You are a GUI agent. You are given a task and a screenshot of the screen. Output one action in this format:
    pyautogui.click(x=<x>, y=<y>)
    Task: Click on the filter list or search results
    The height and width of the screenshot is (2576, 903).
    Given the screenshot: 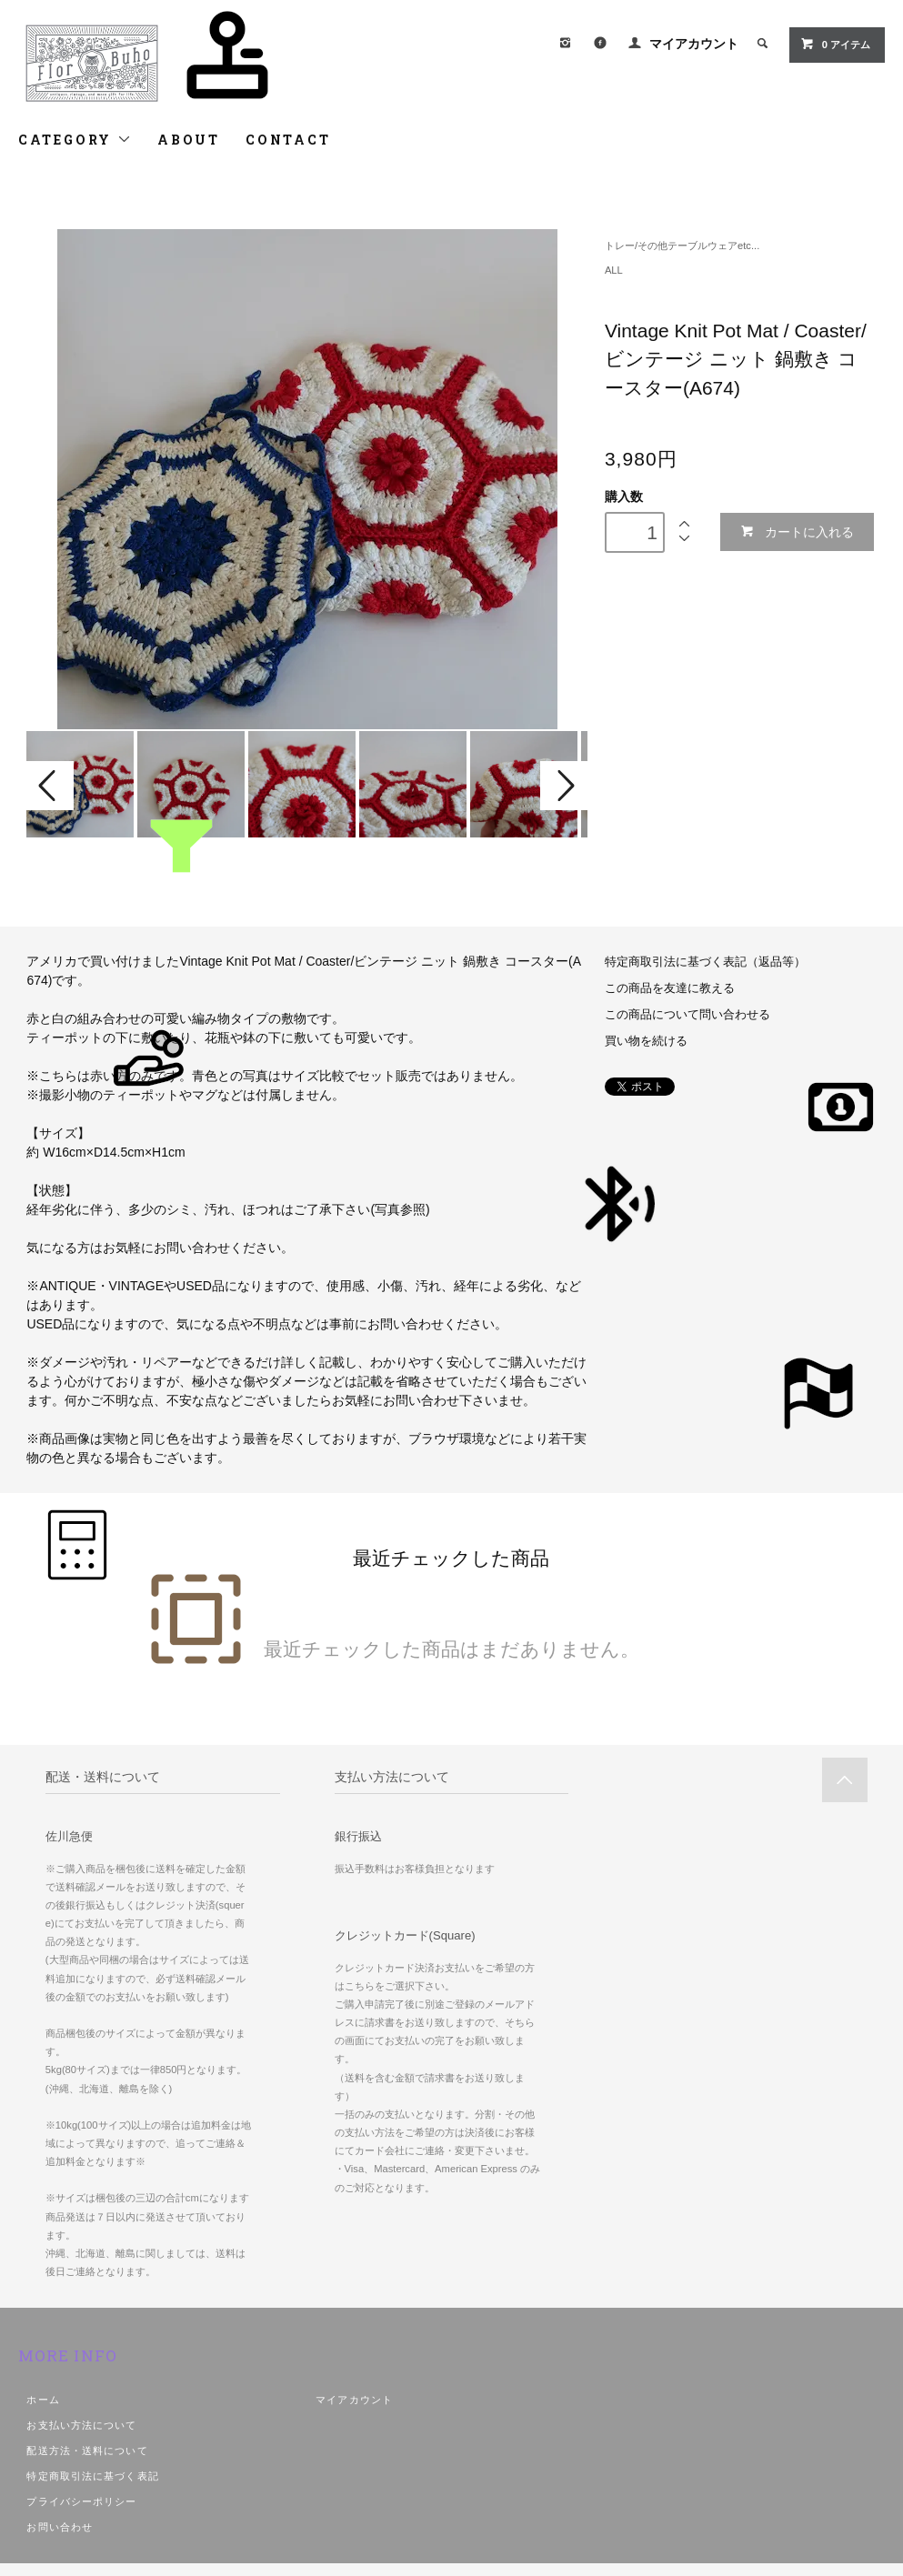 What is the action you would take?
    pyautogui.click(x=181, y=846)
    